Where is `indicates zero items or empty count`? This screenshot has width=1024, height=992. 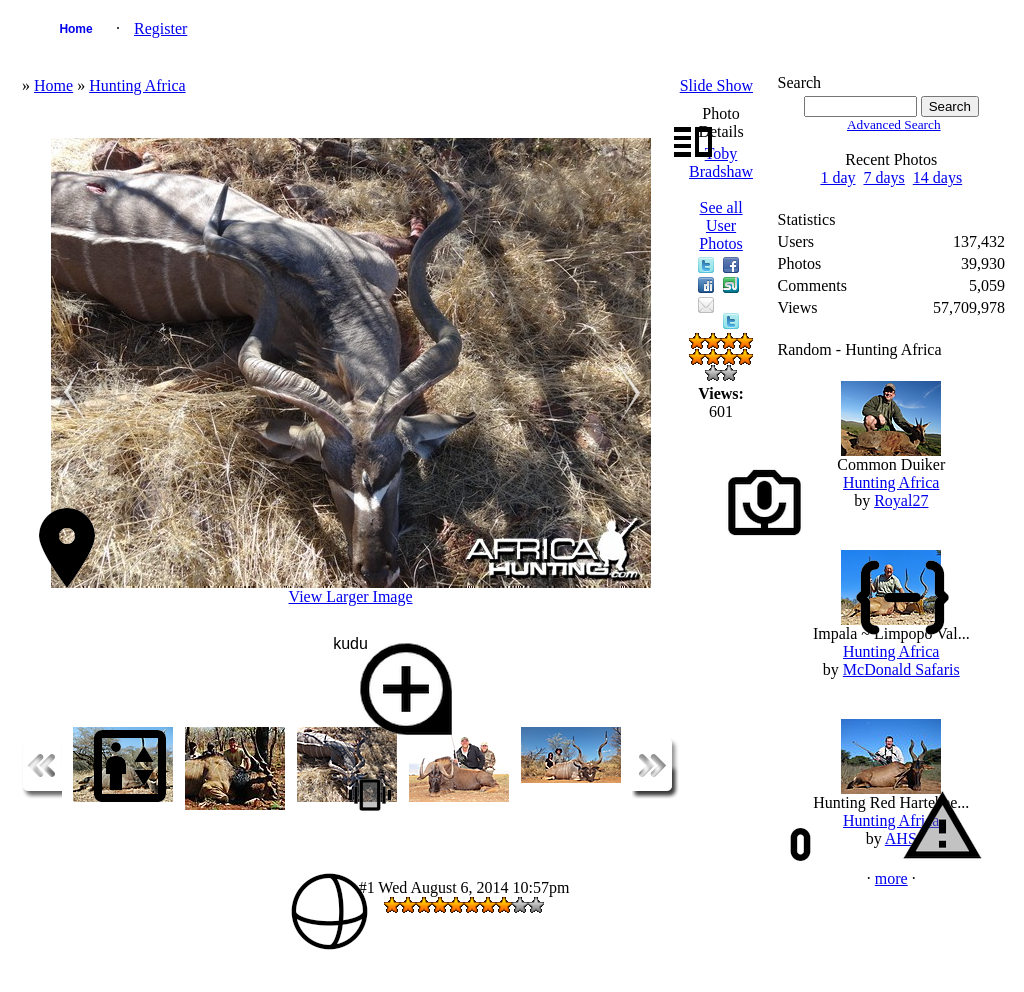
indicates zero items or empty count is located at coordinates (800, 844).